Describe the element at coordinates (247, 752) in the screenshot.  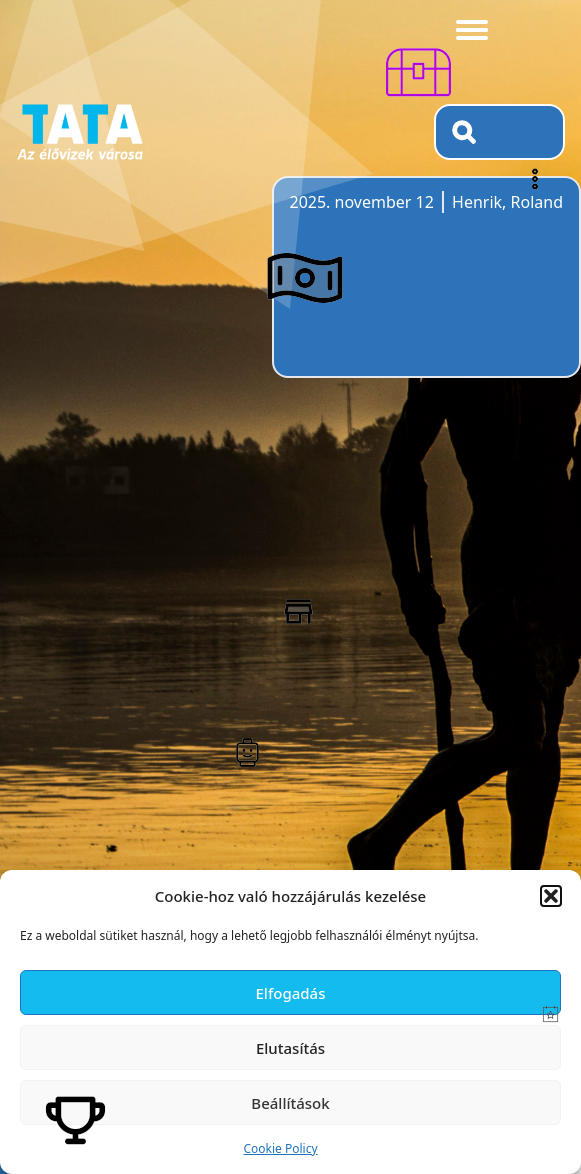
I see `access lego or building block features` at that location.